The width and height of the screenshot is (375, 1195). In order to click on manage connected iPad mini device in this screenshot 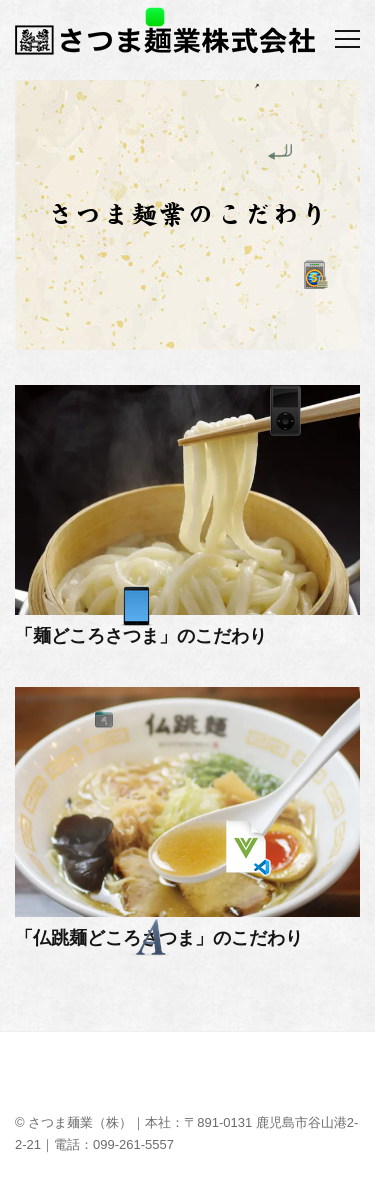, I will do `click(136, 602)`.